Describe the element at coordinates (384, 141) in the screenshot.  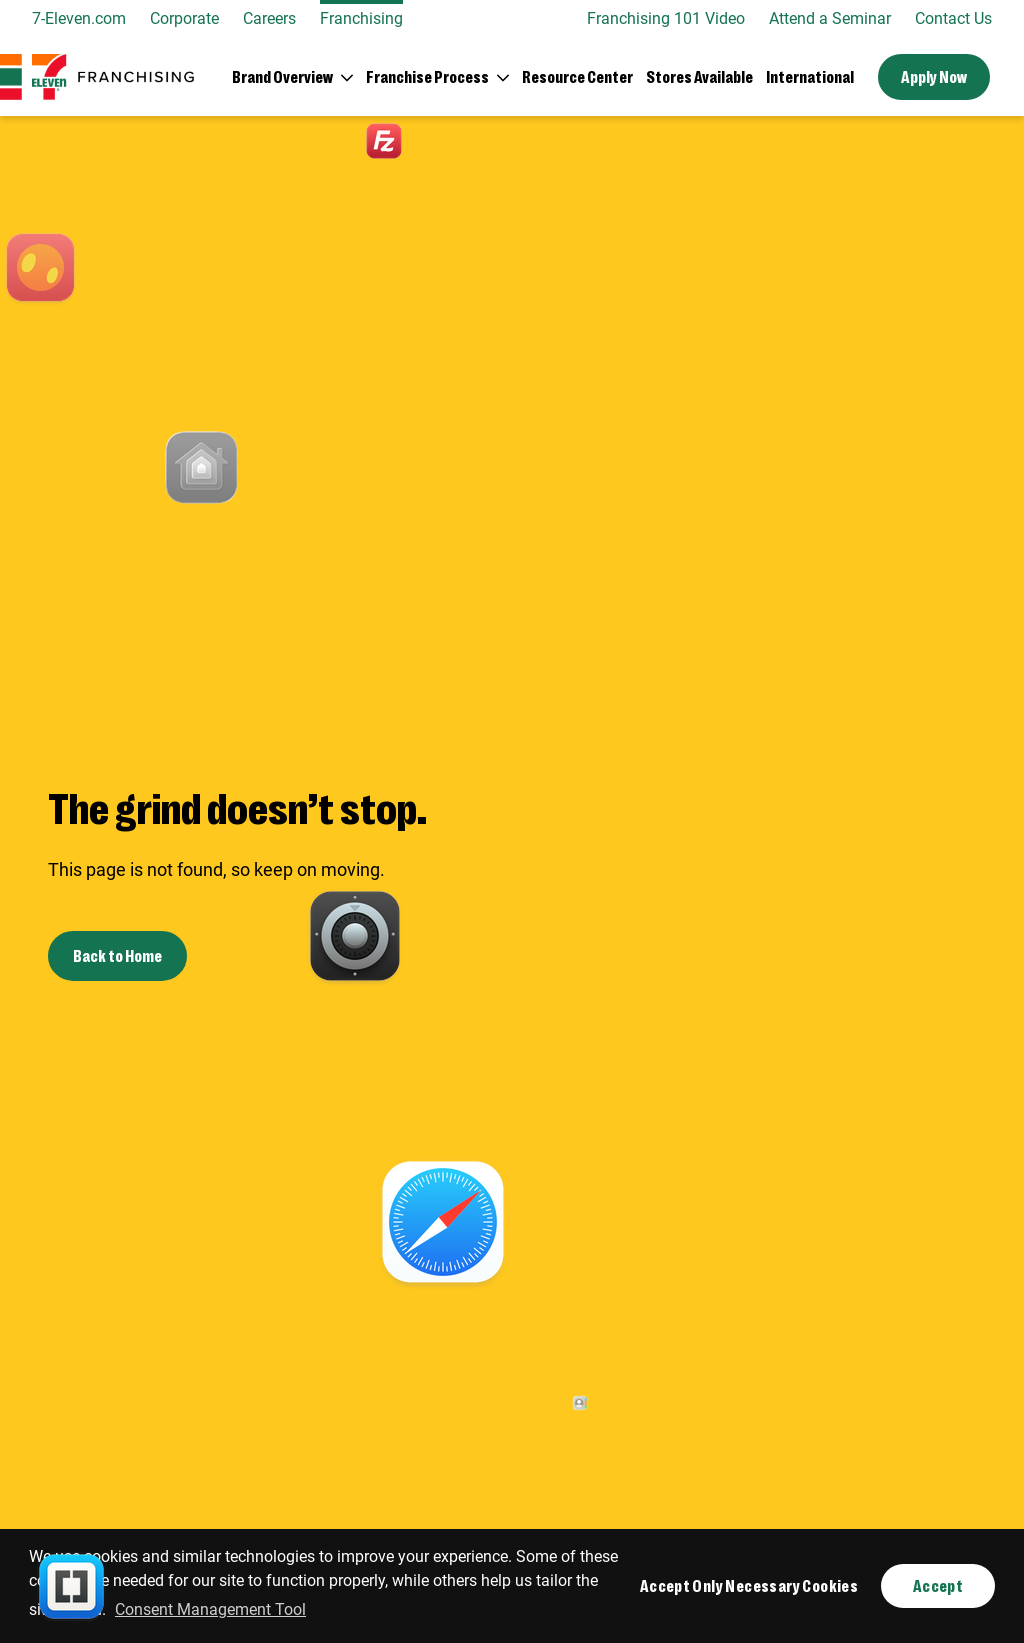
I see `open FileZilla FTP client` at that location.